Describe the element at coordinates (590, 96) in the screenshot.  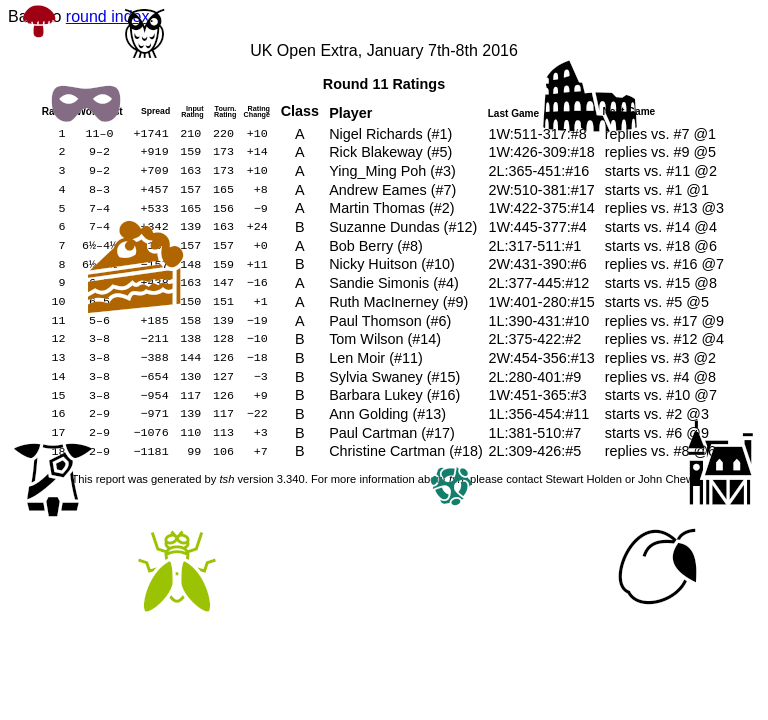
I see `view historical landmarks or monuments` at that location.